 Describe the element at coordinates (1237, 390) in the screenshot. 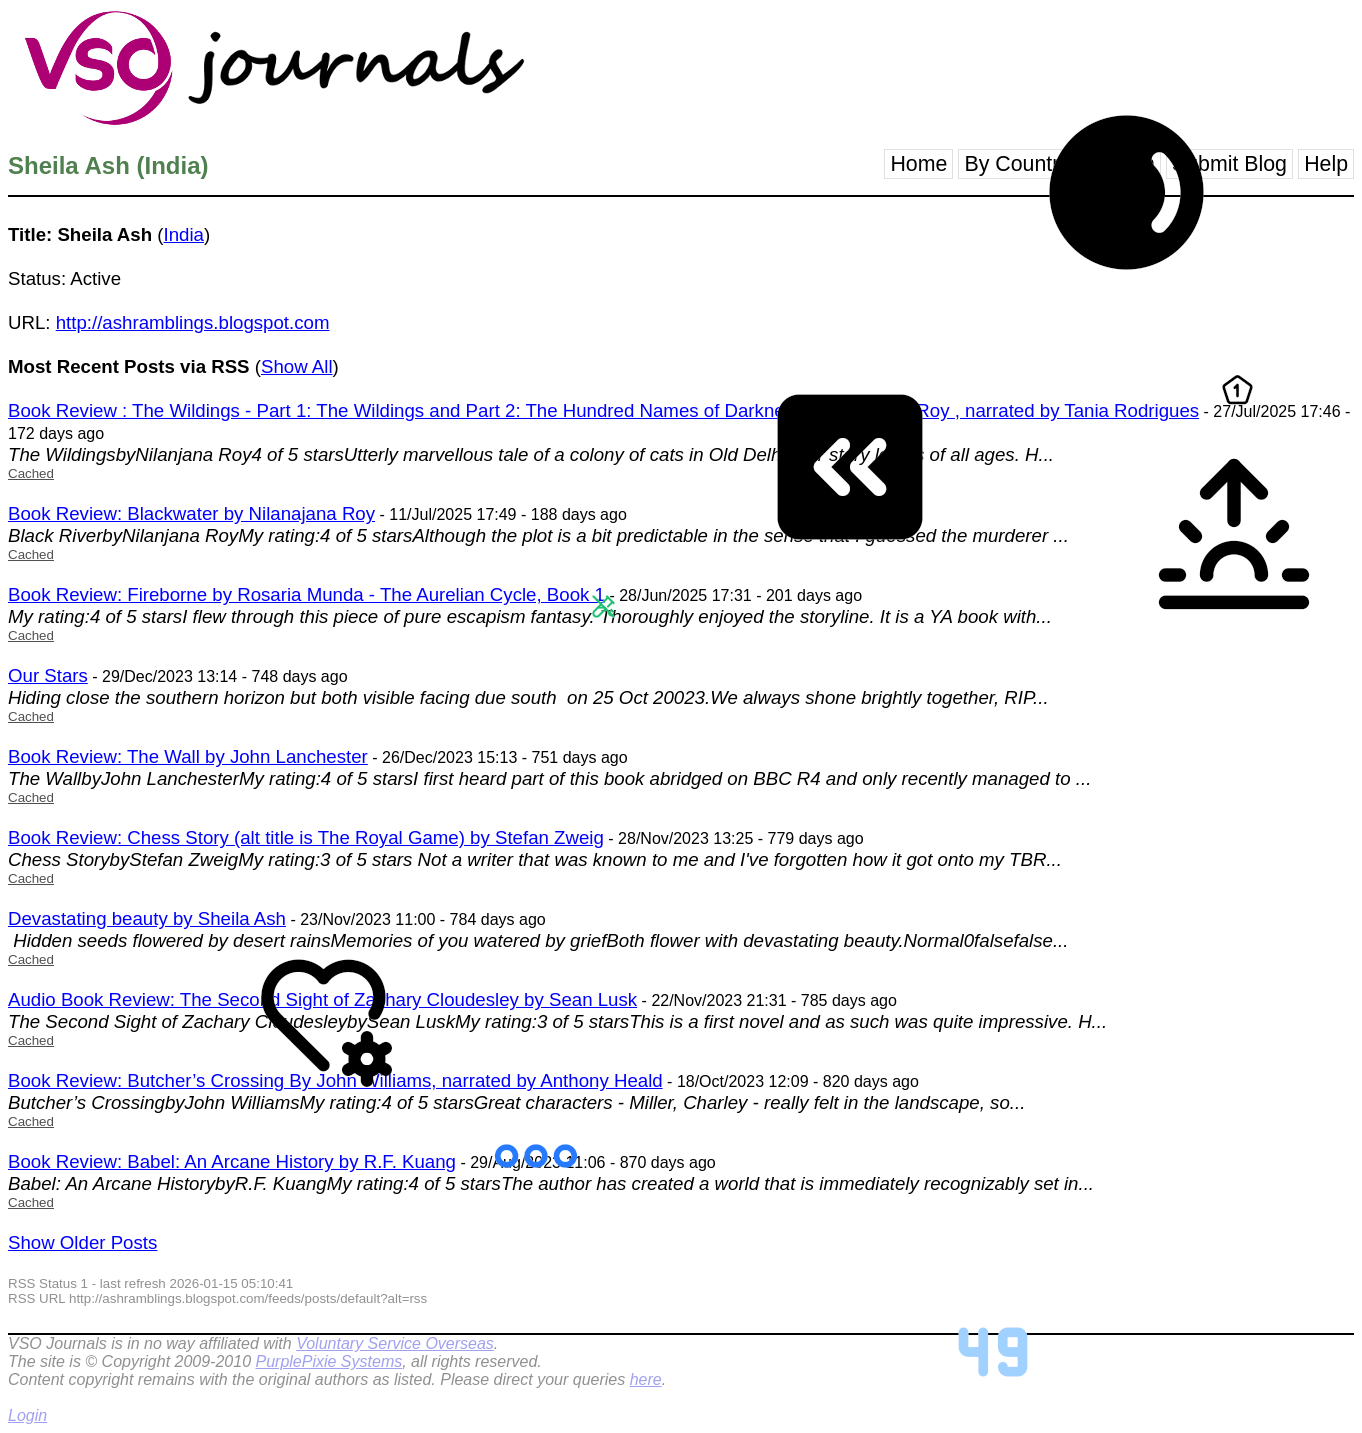

I see `indicates first step or priority level one` at that location.